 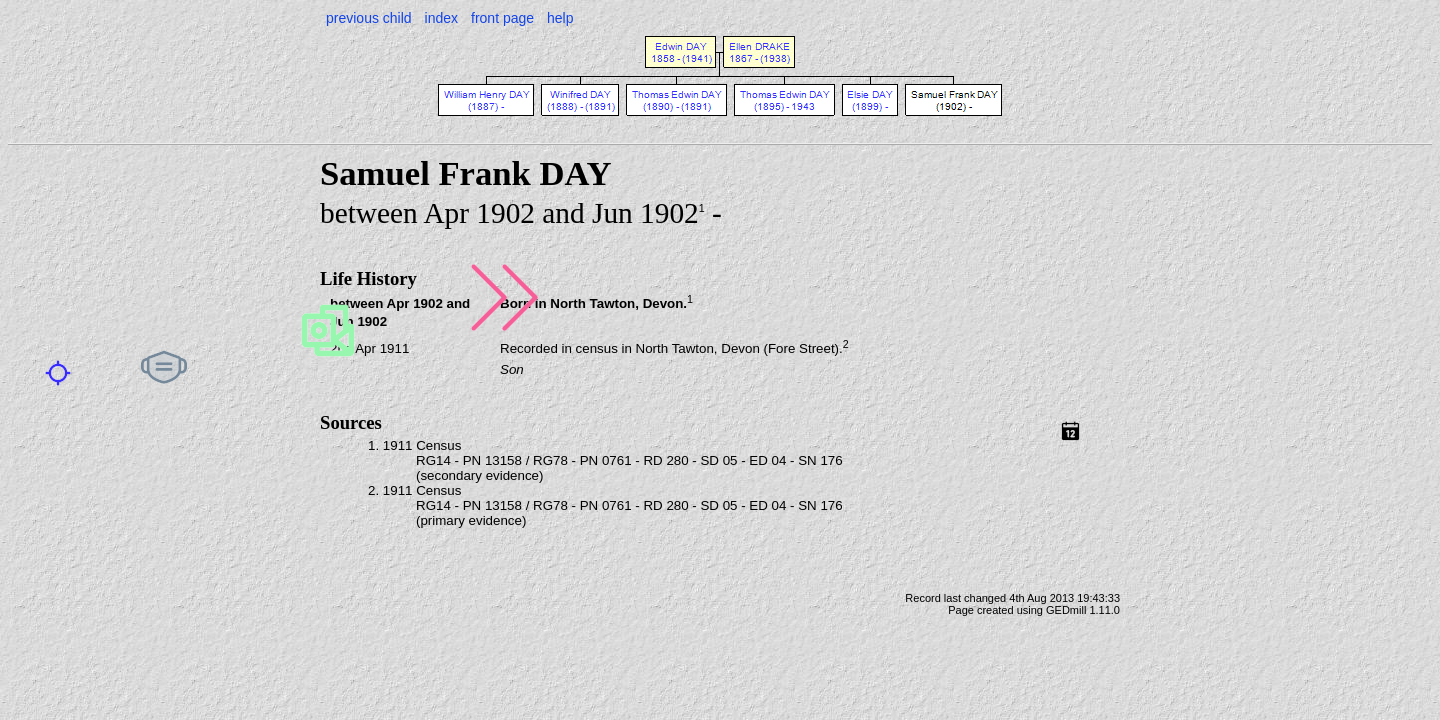 What do you see at coordinates (328, 330) in the screenshot?
I see `open Microsoft Outlook email` at bounding box center [328, 330].